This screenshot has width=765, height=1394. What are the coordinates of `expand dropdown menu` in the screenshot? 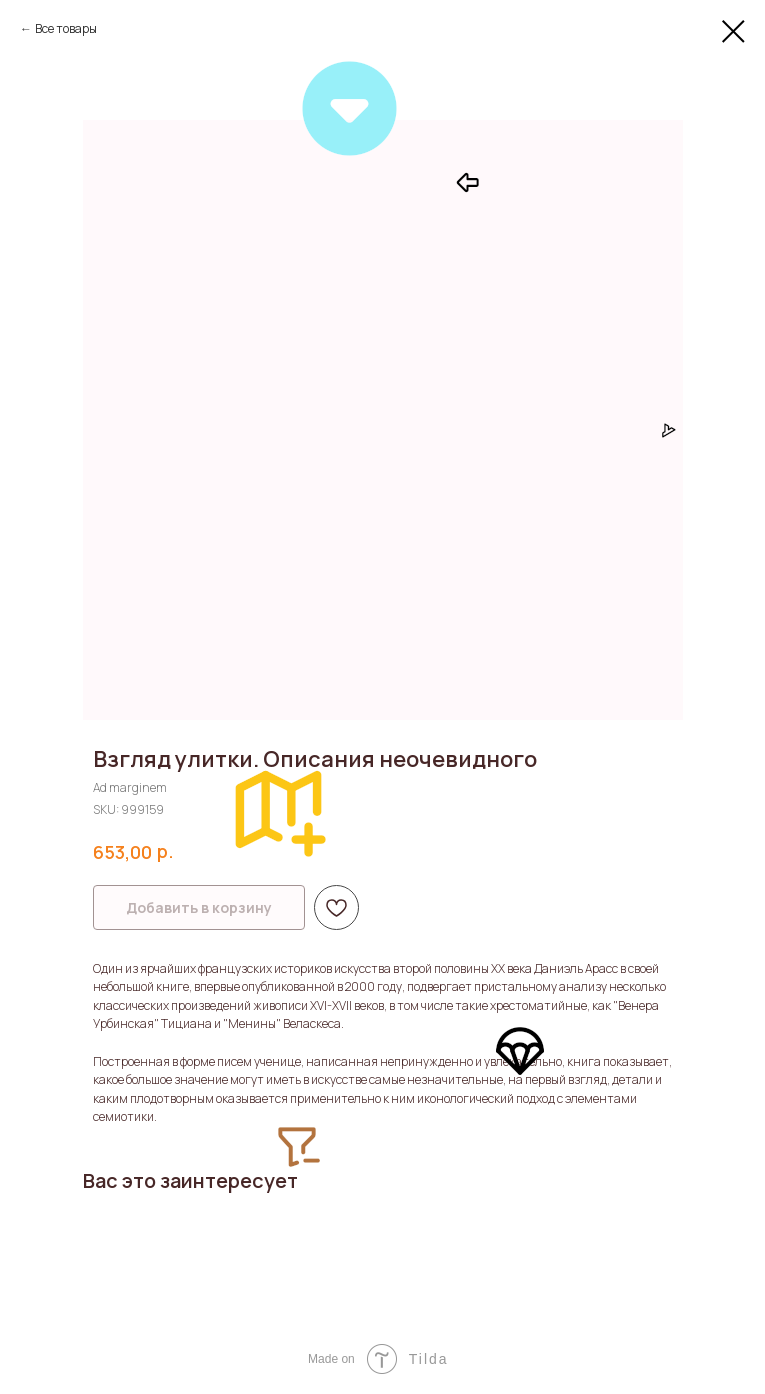 It's located at (349, 108).